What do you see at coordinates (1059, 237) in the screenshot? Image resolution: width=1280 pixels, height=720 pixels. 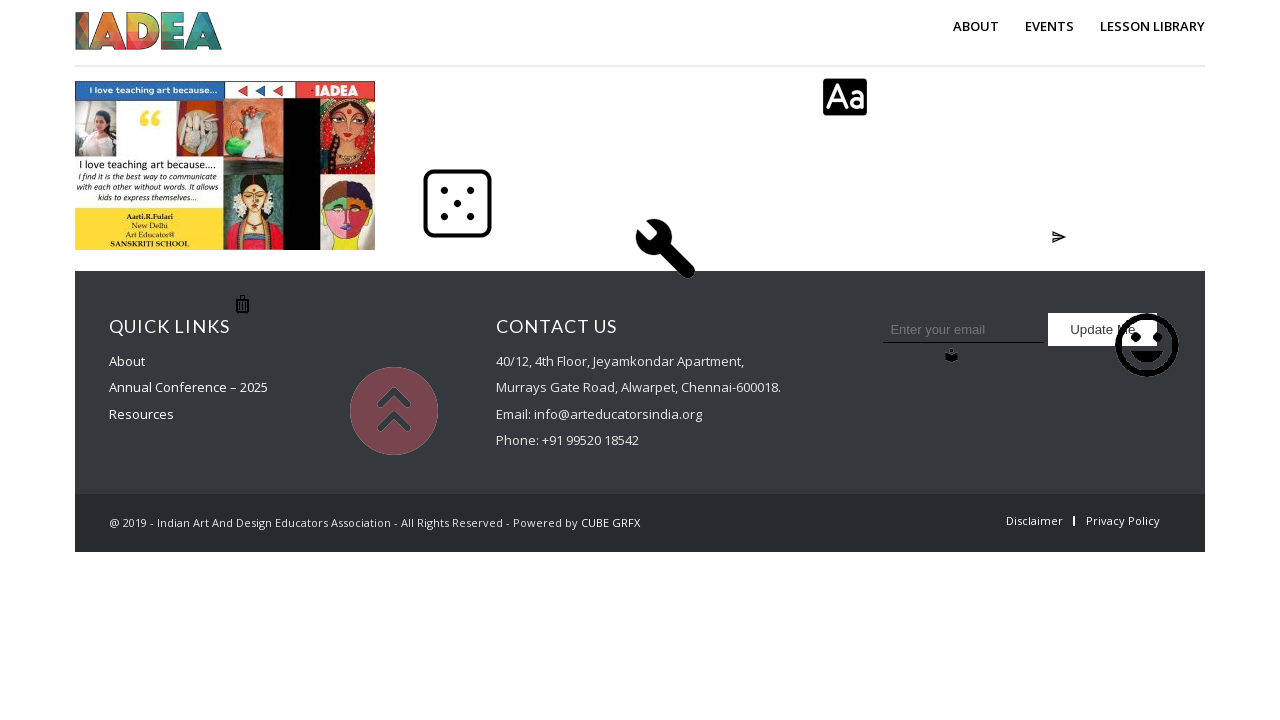 I see `send a message or email` at bounding box center [1059, 237].